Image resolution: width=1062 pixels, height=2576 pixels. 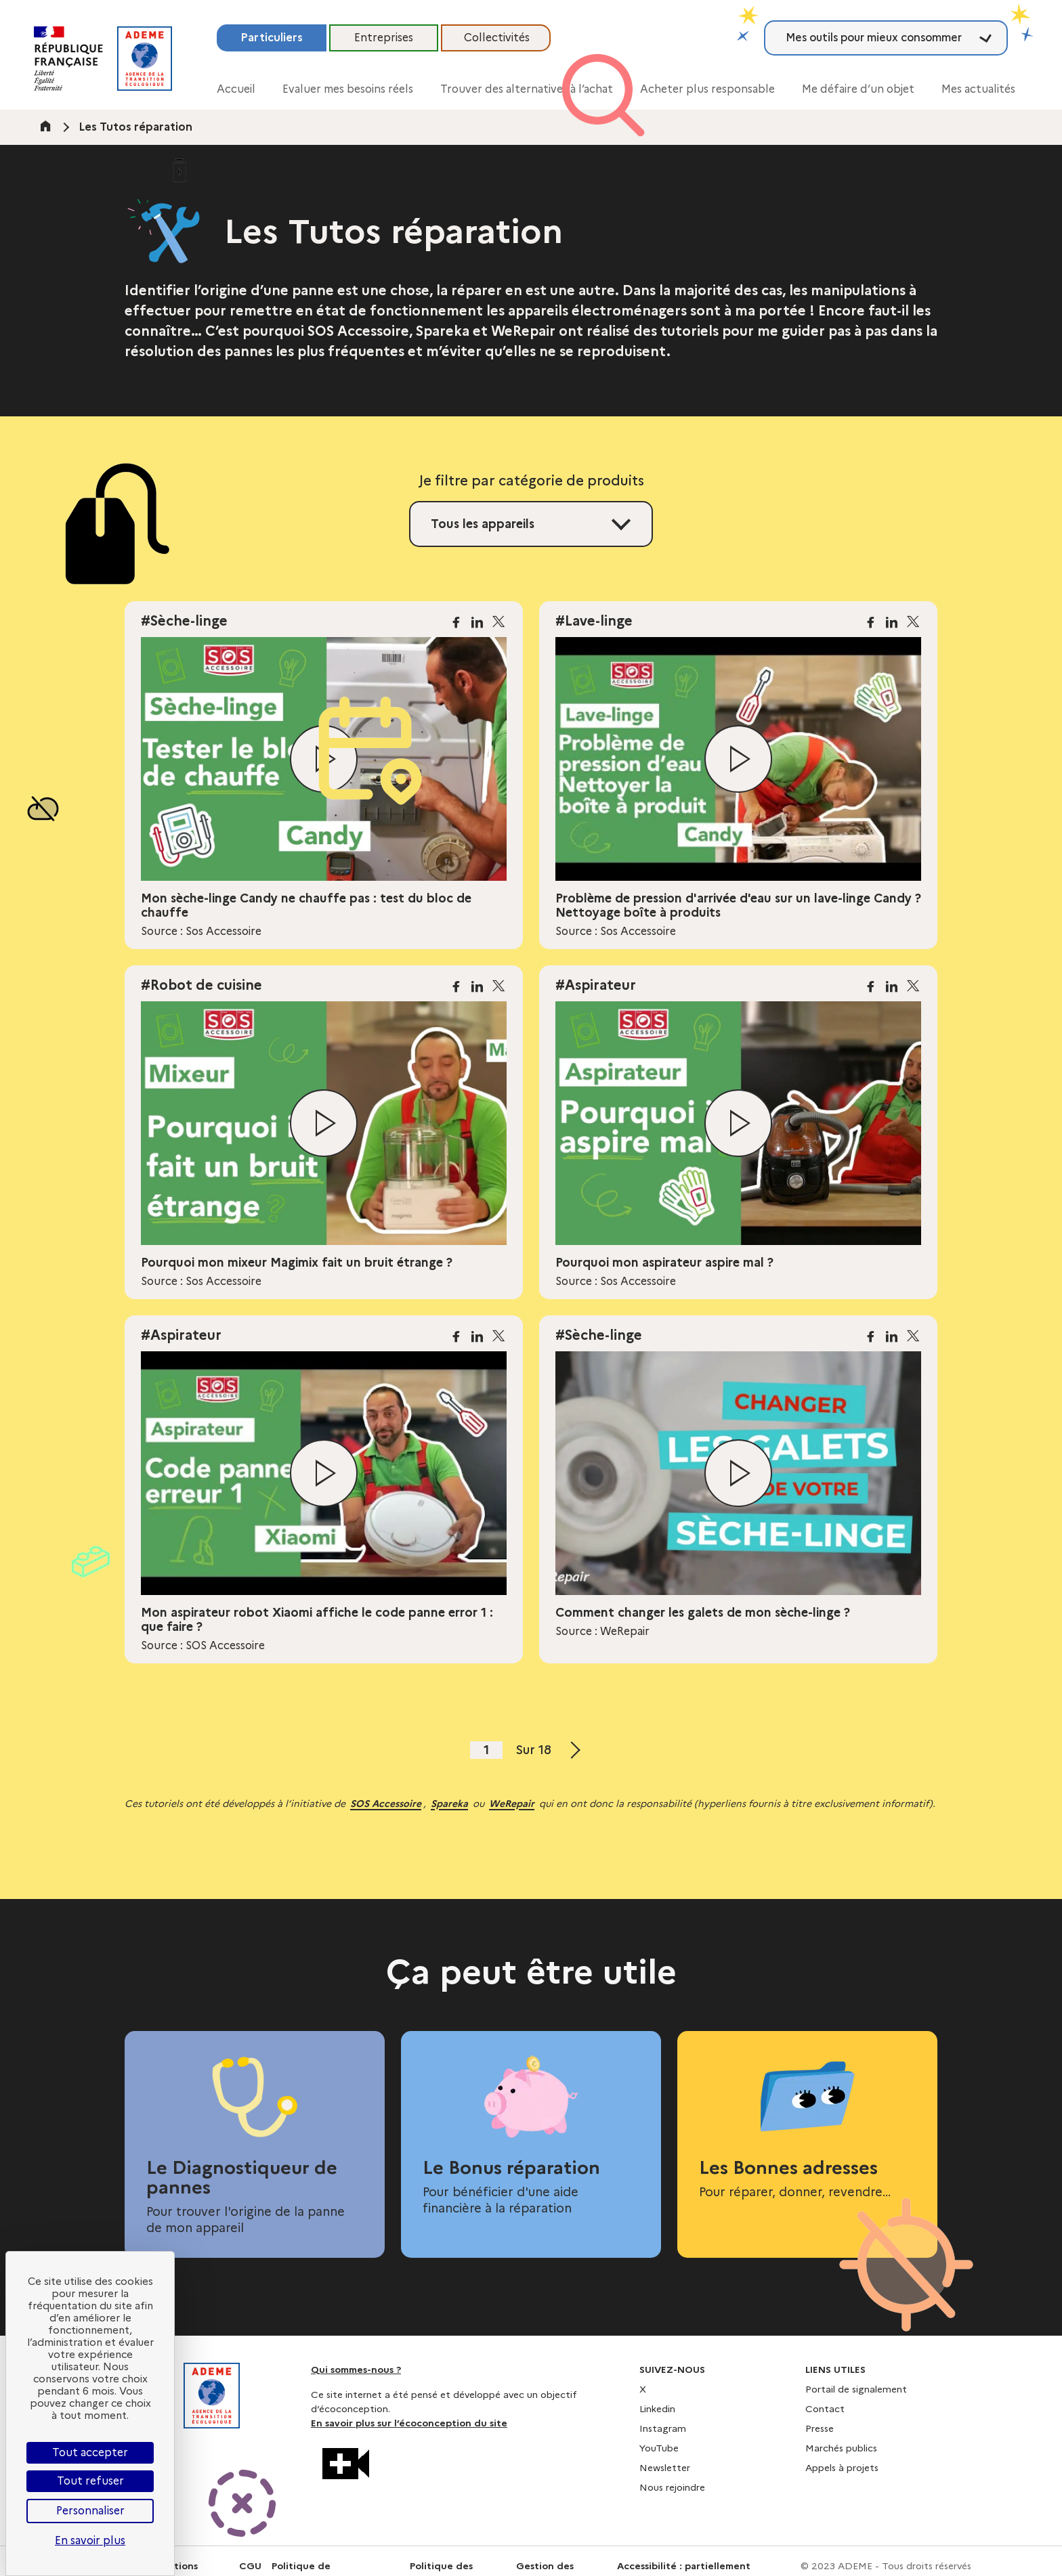 I want to click on cloud sync is disabled or unavailable, so click(x=43, y=808).